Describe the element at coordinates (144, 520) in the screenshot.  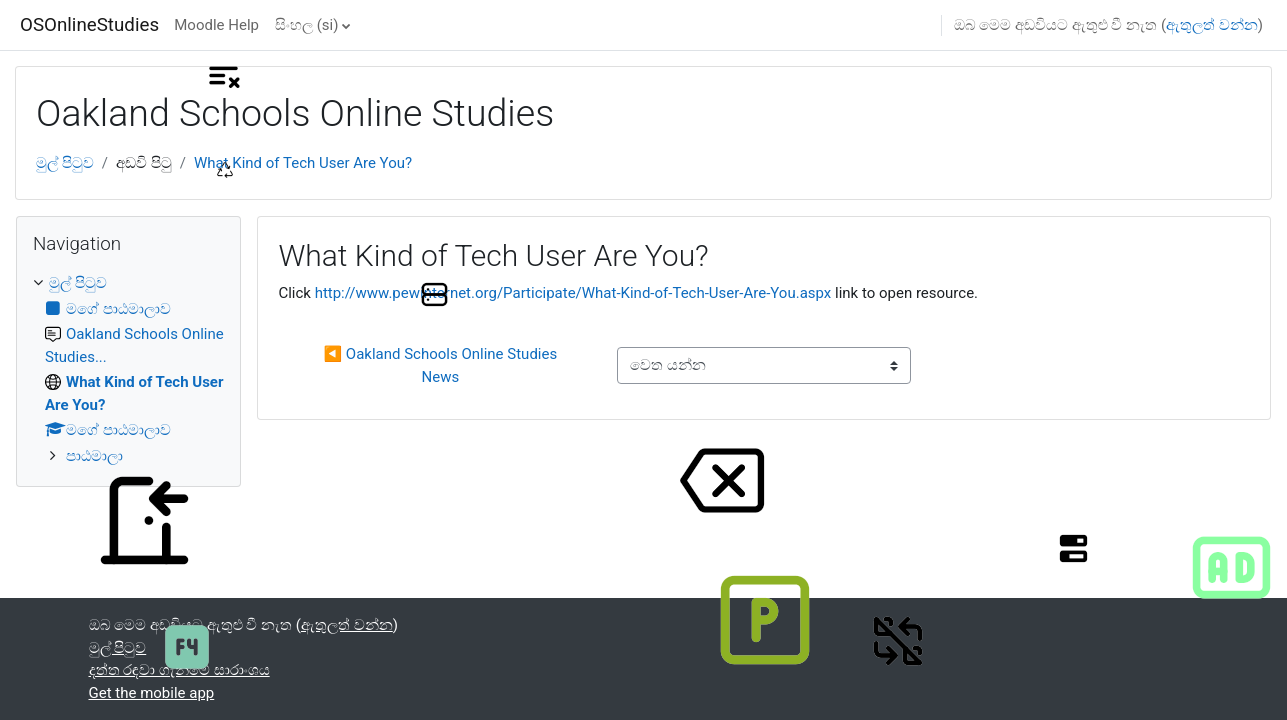
I see `log in or sign in to your account` at that location.